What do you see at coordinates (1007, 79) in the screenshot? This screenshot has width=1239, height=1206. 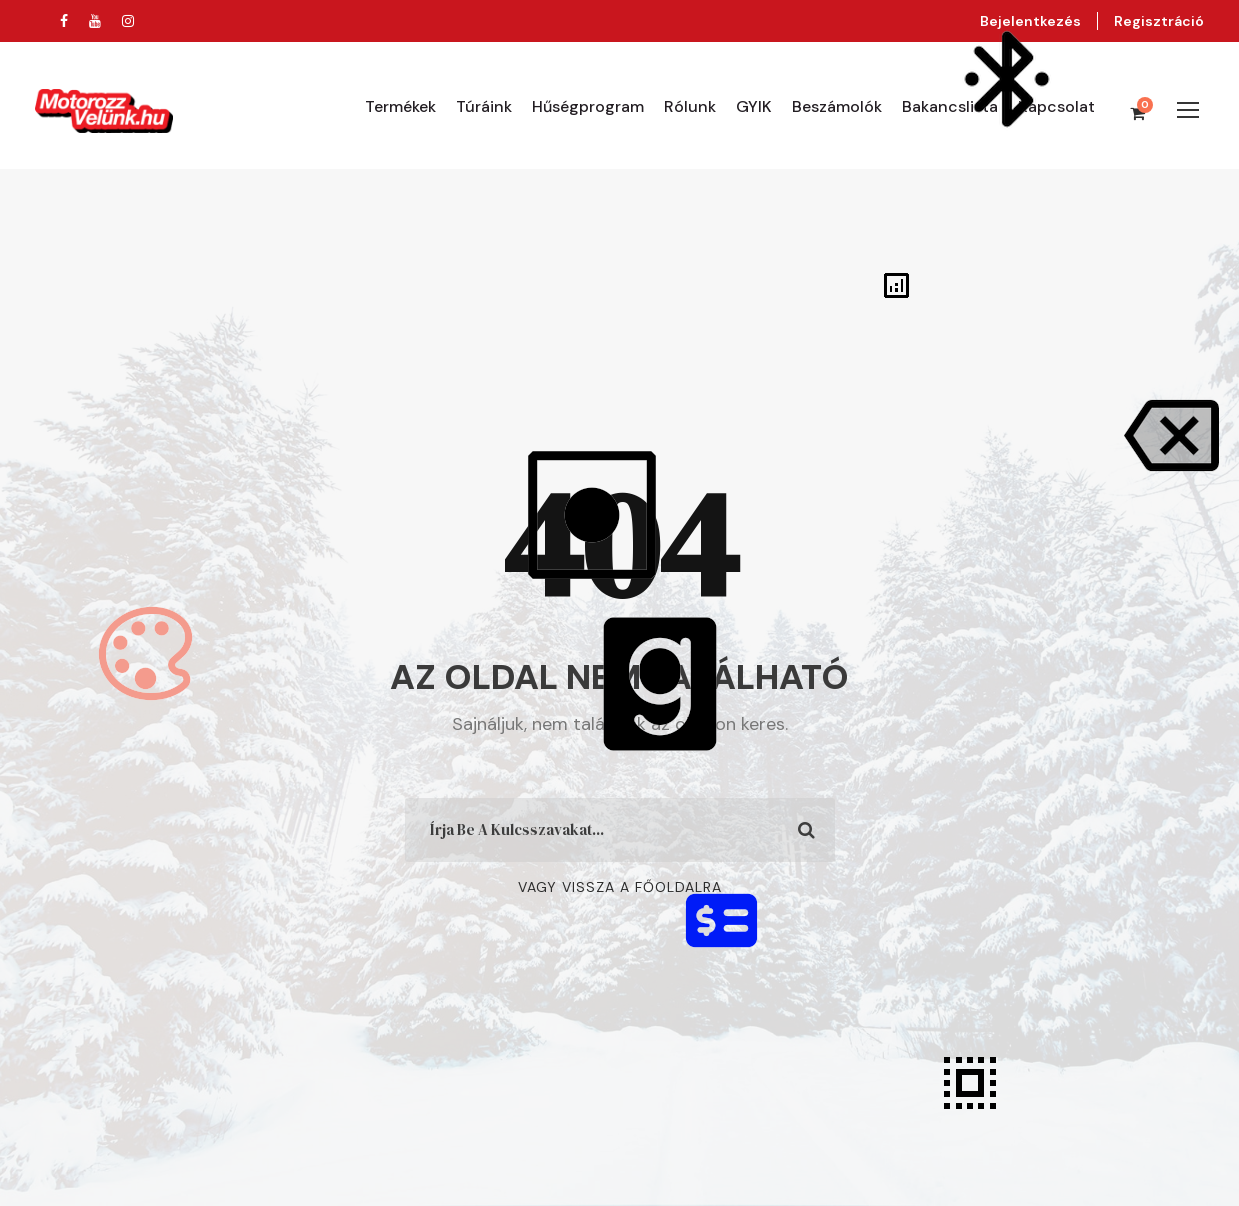 I see `indicates an active bluetooth connection` at bounding box center [1007, 79].